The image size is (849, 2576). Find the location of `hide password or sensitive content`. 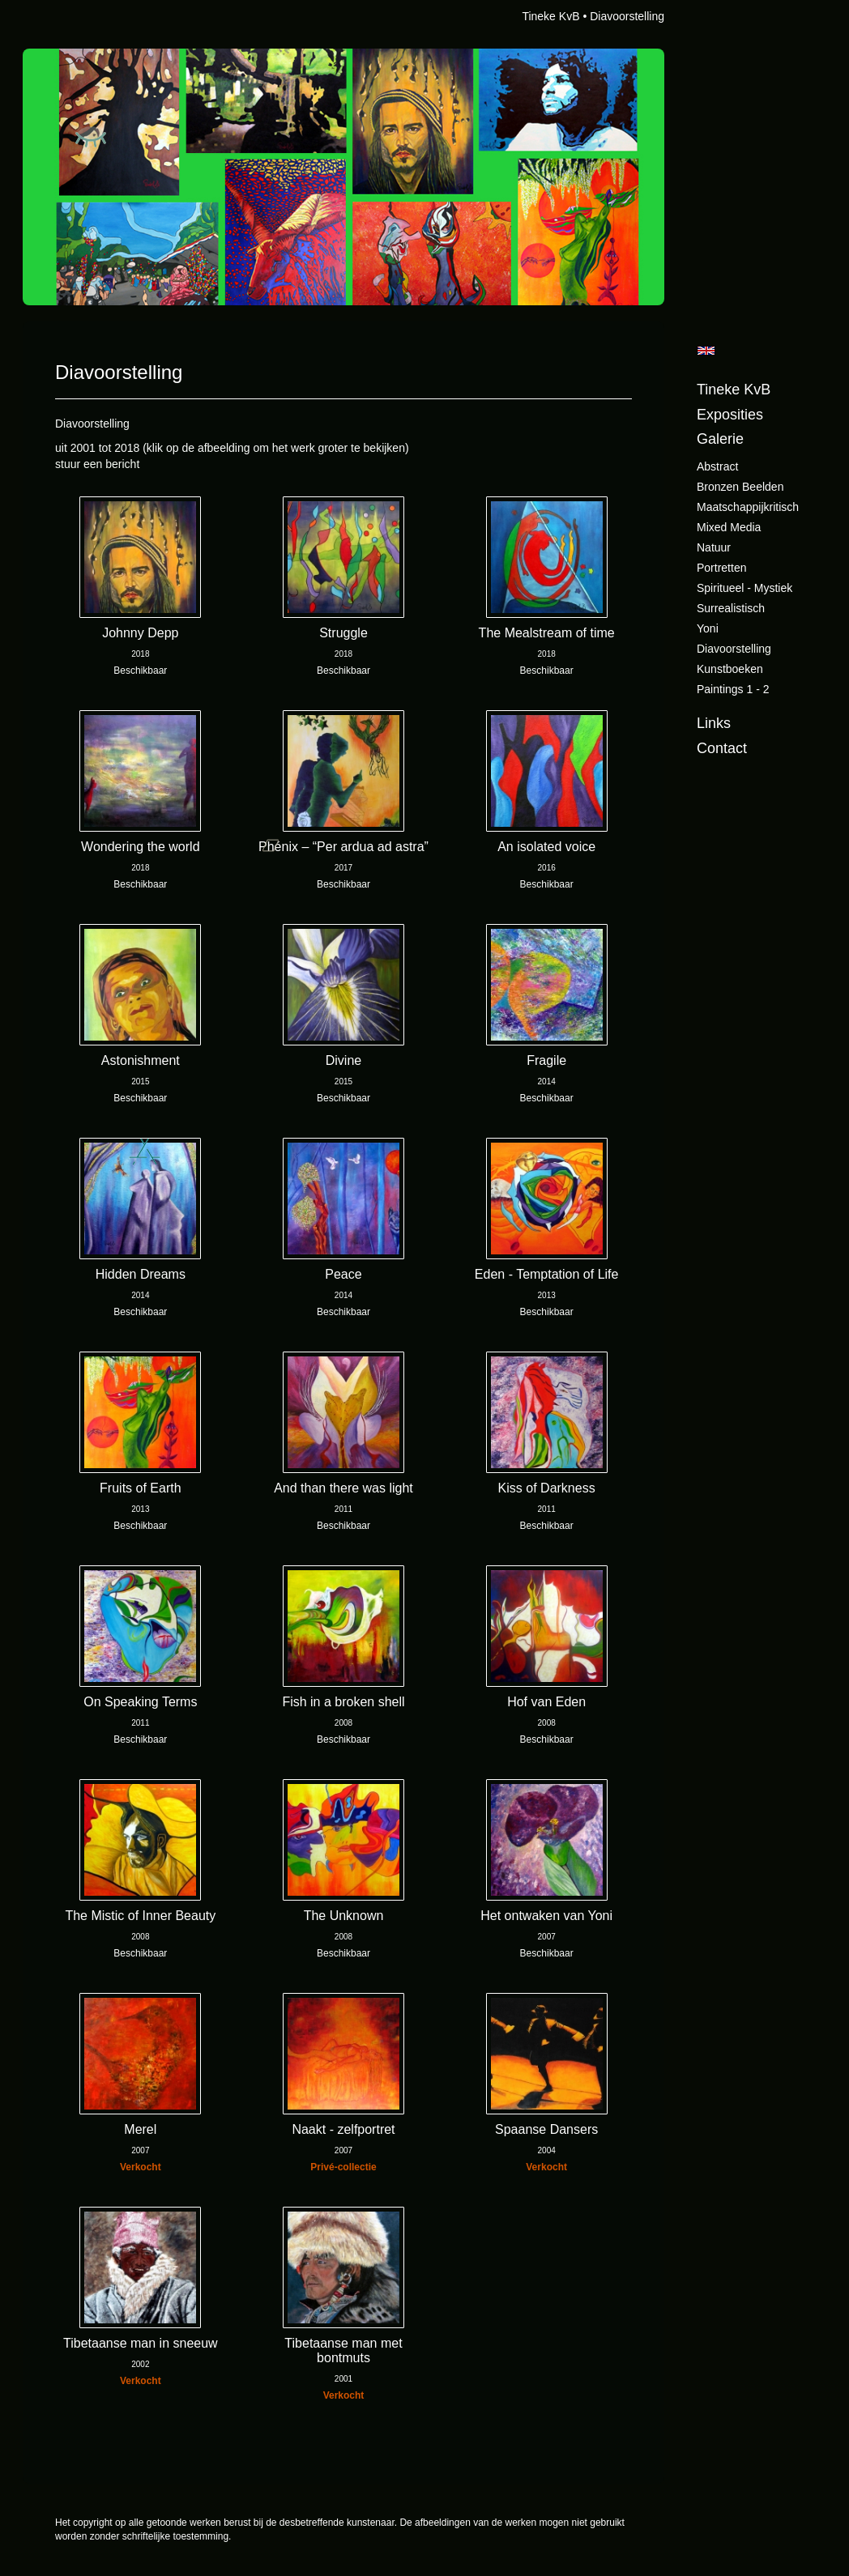

hide password or sensitive content is located at coordinates (91, 137).